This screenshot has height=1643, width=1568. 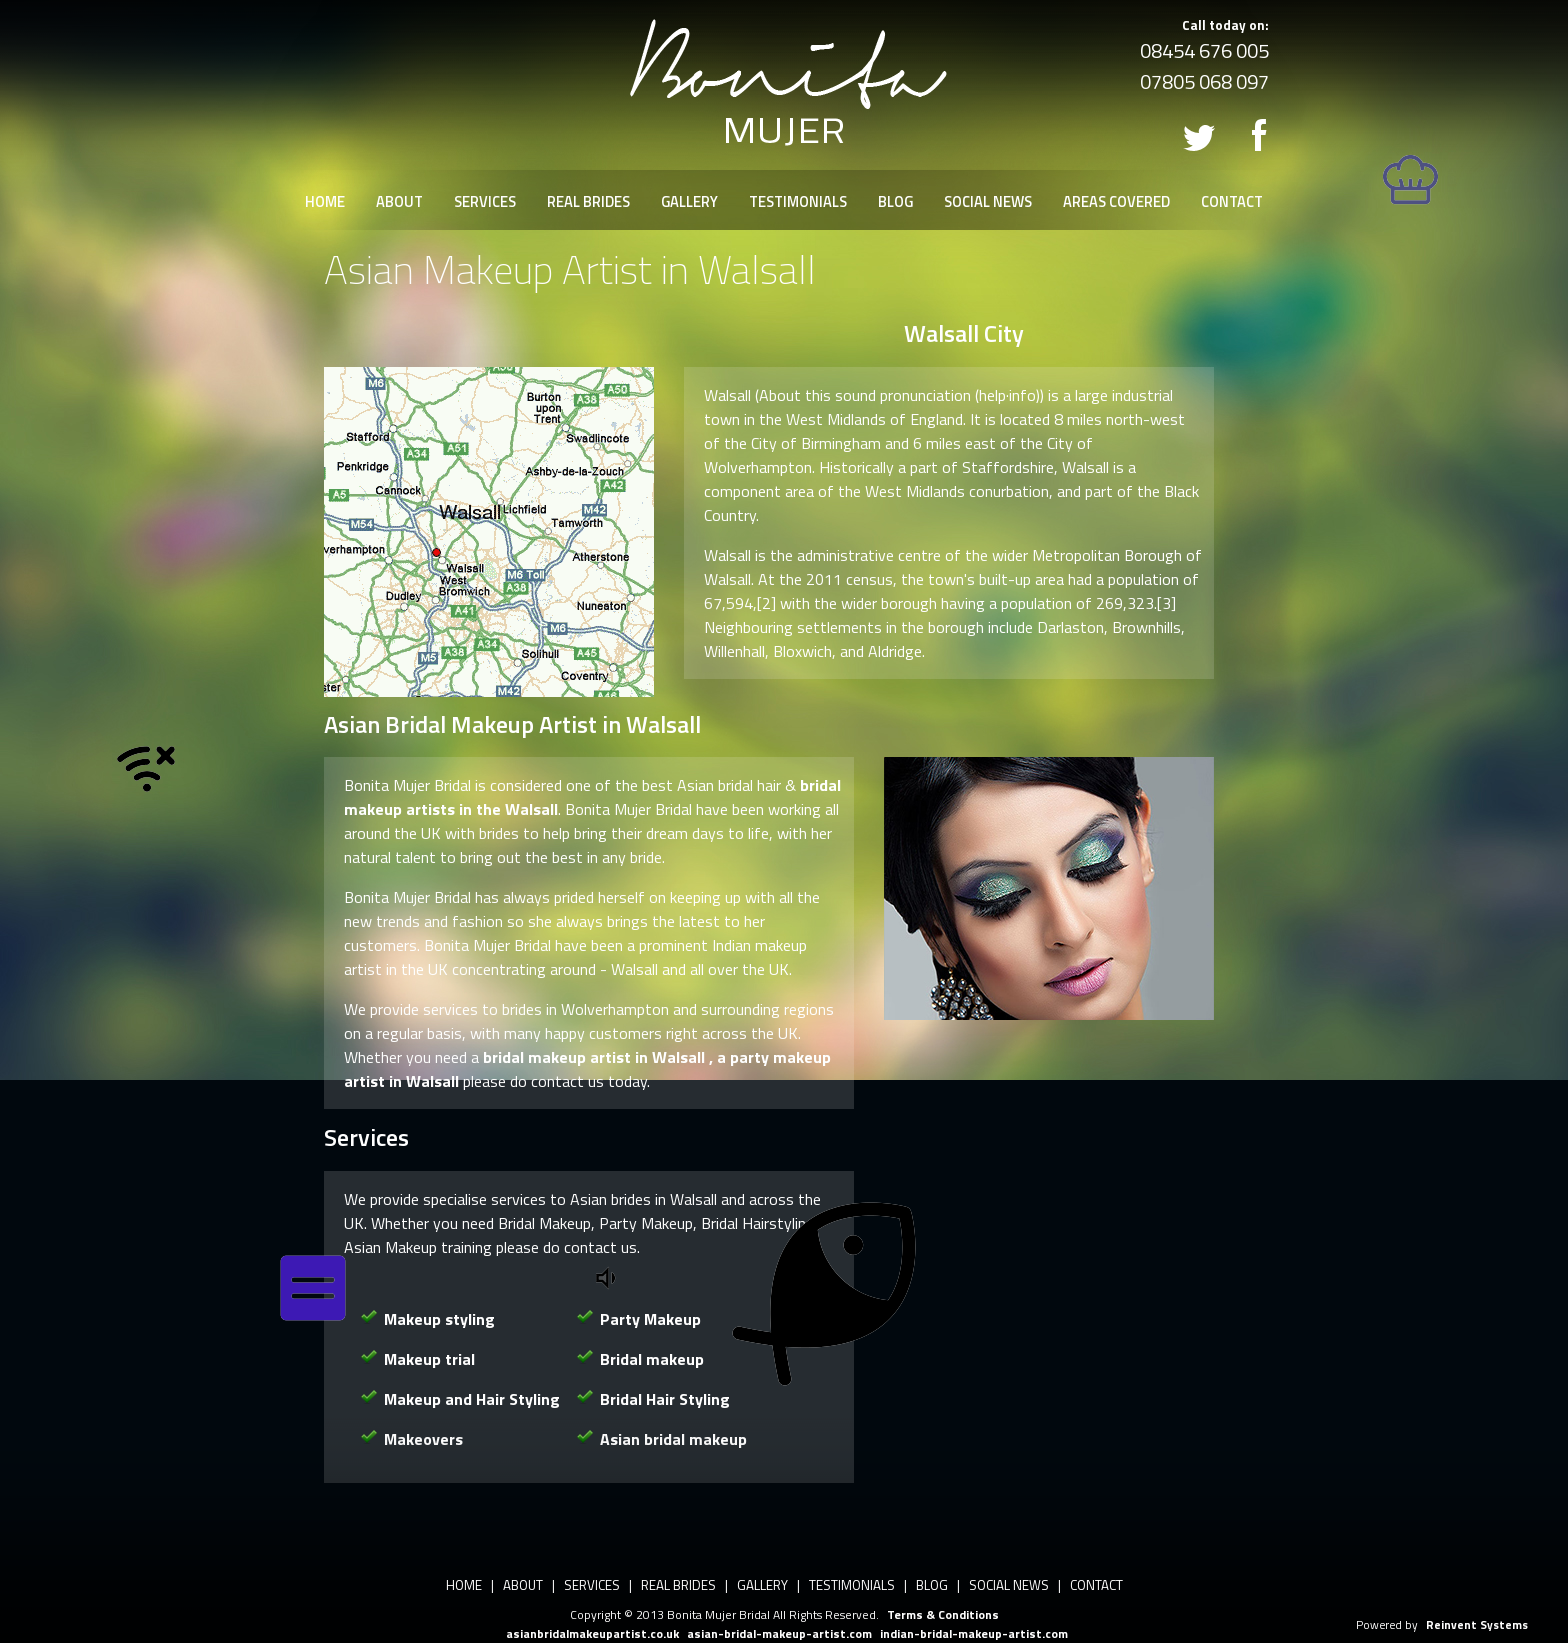 I want to click on browse seafood or fish-related content, so click(x=830, y=1287).